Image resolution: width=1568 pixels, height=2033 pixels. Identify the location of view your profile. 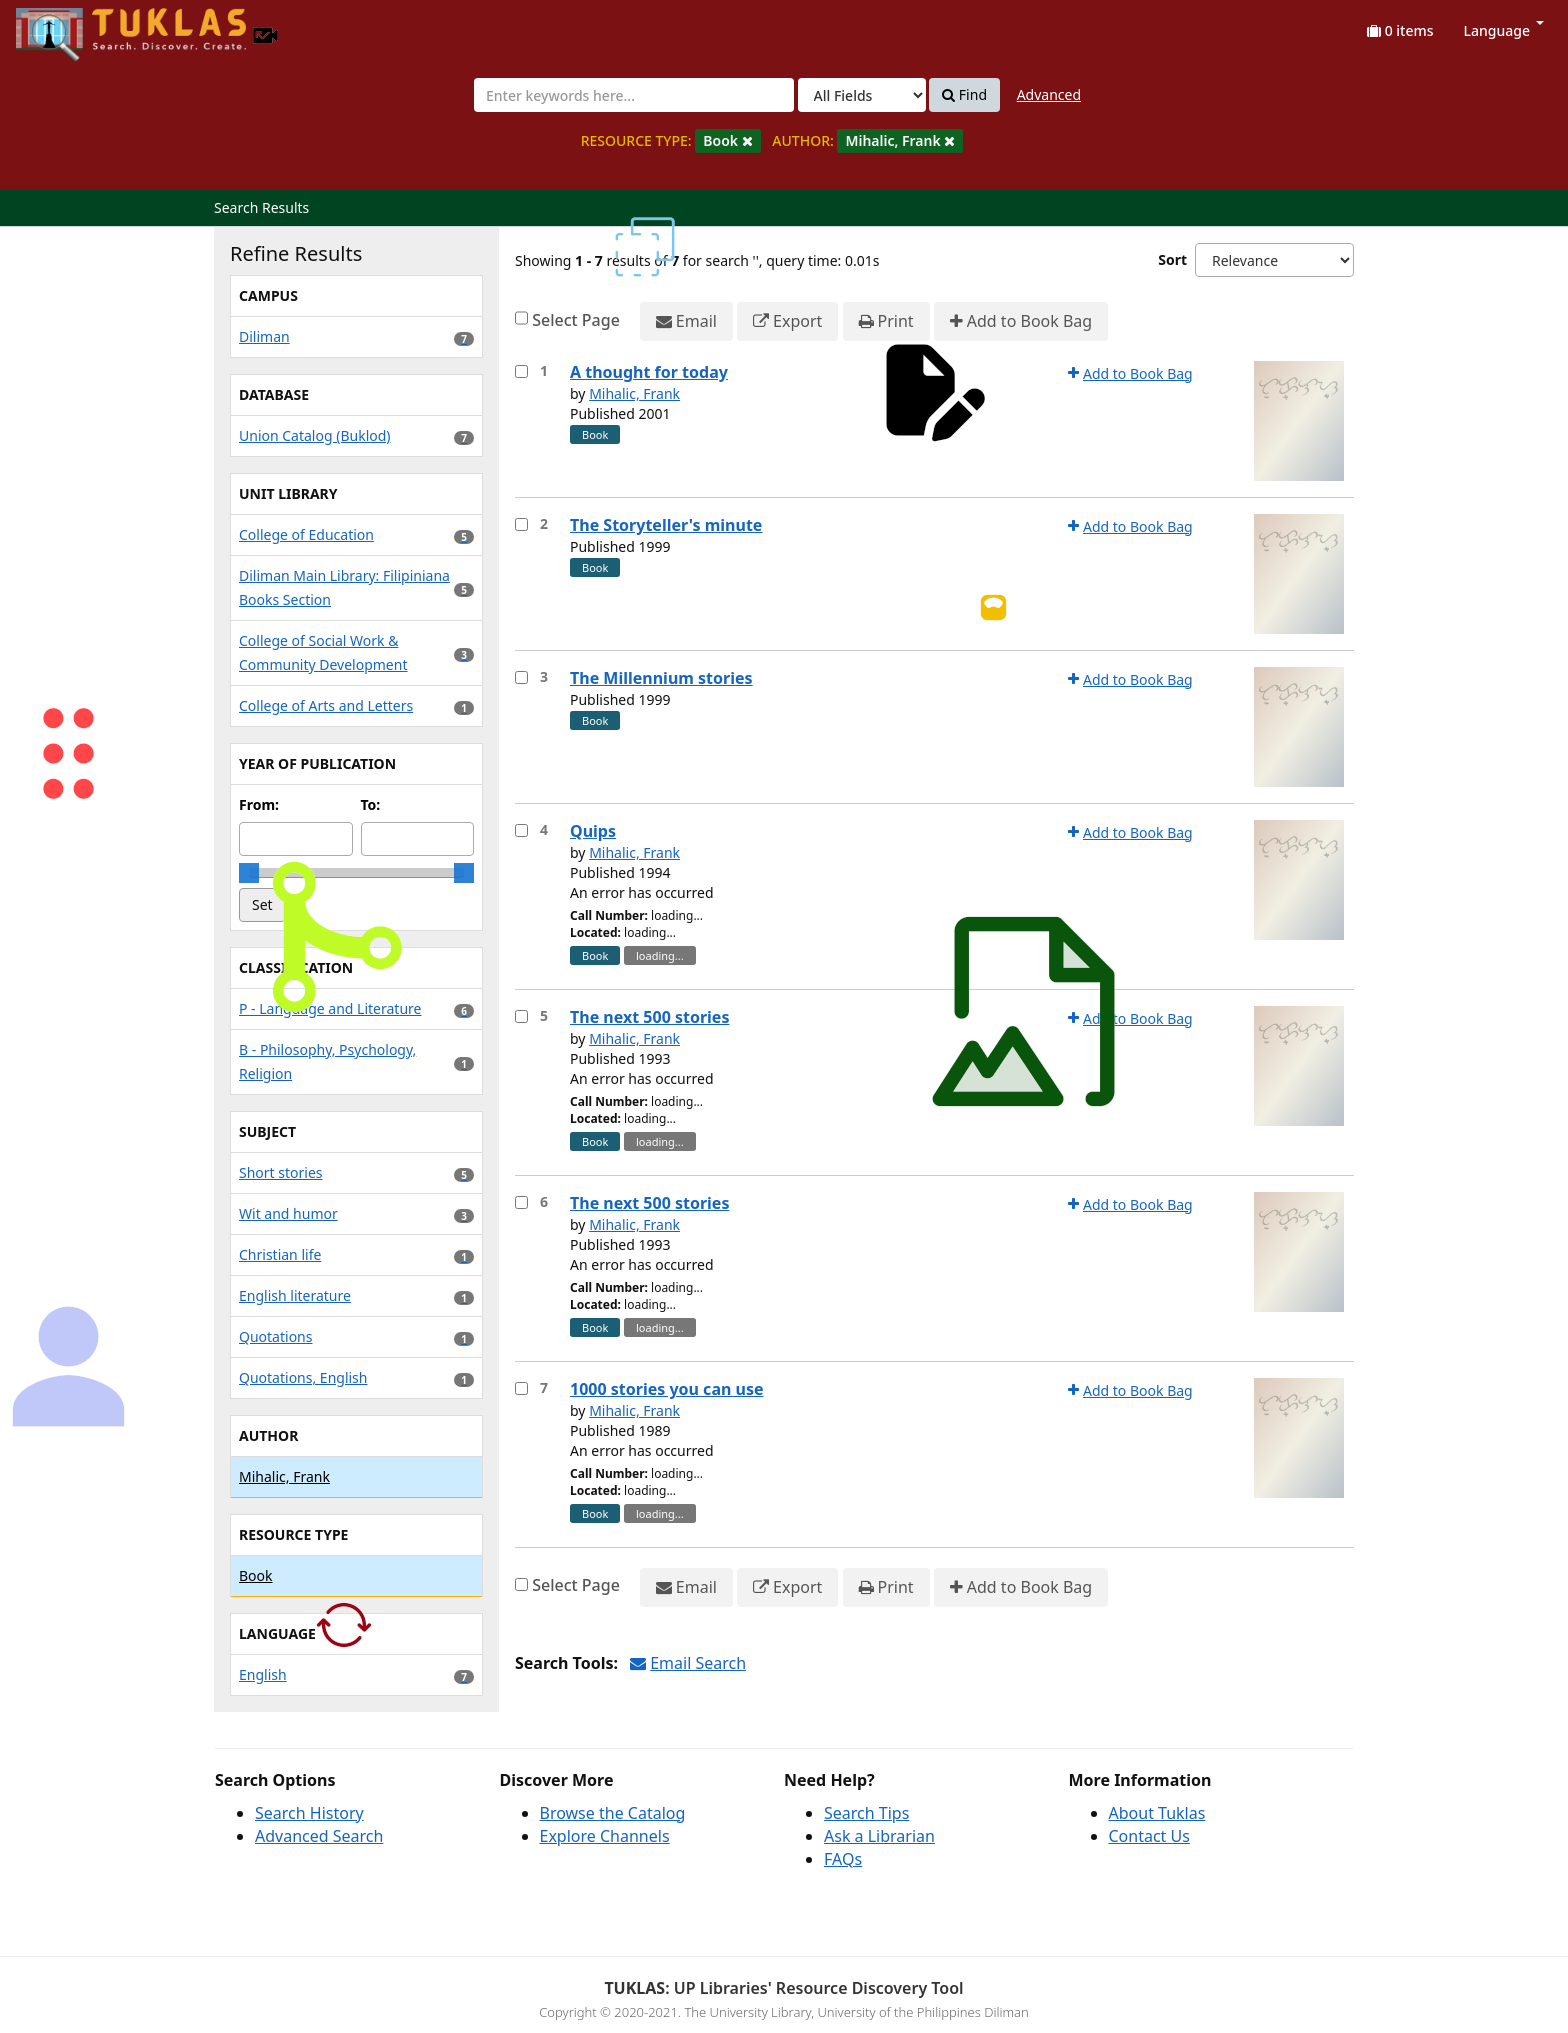
(68, 1366).